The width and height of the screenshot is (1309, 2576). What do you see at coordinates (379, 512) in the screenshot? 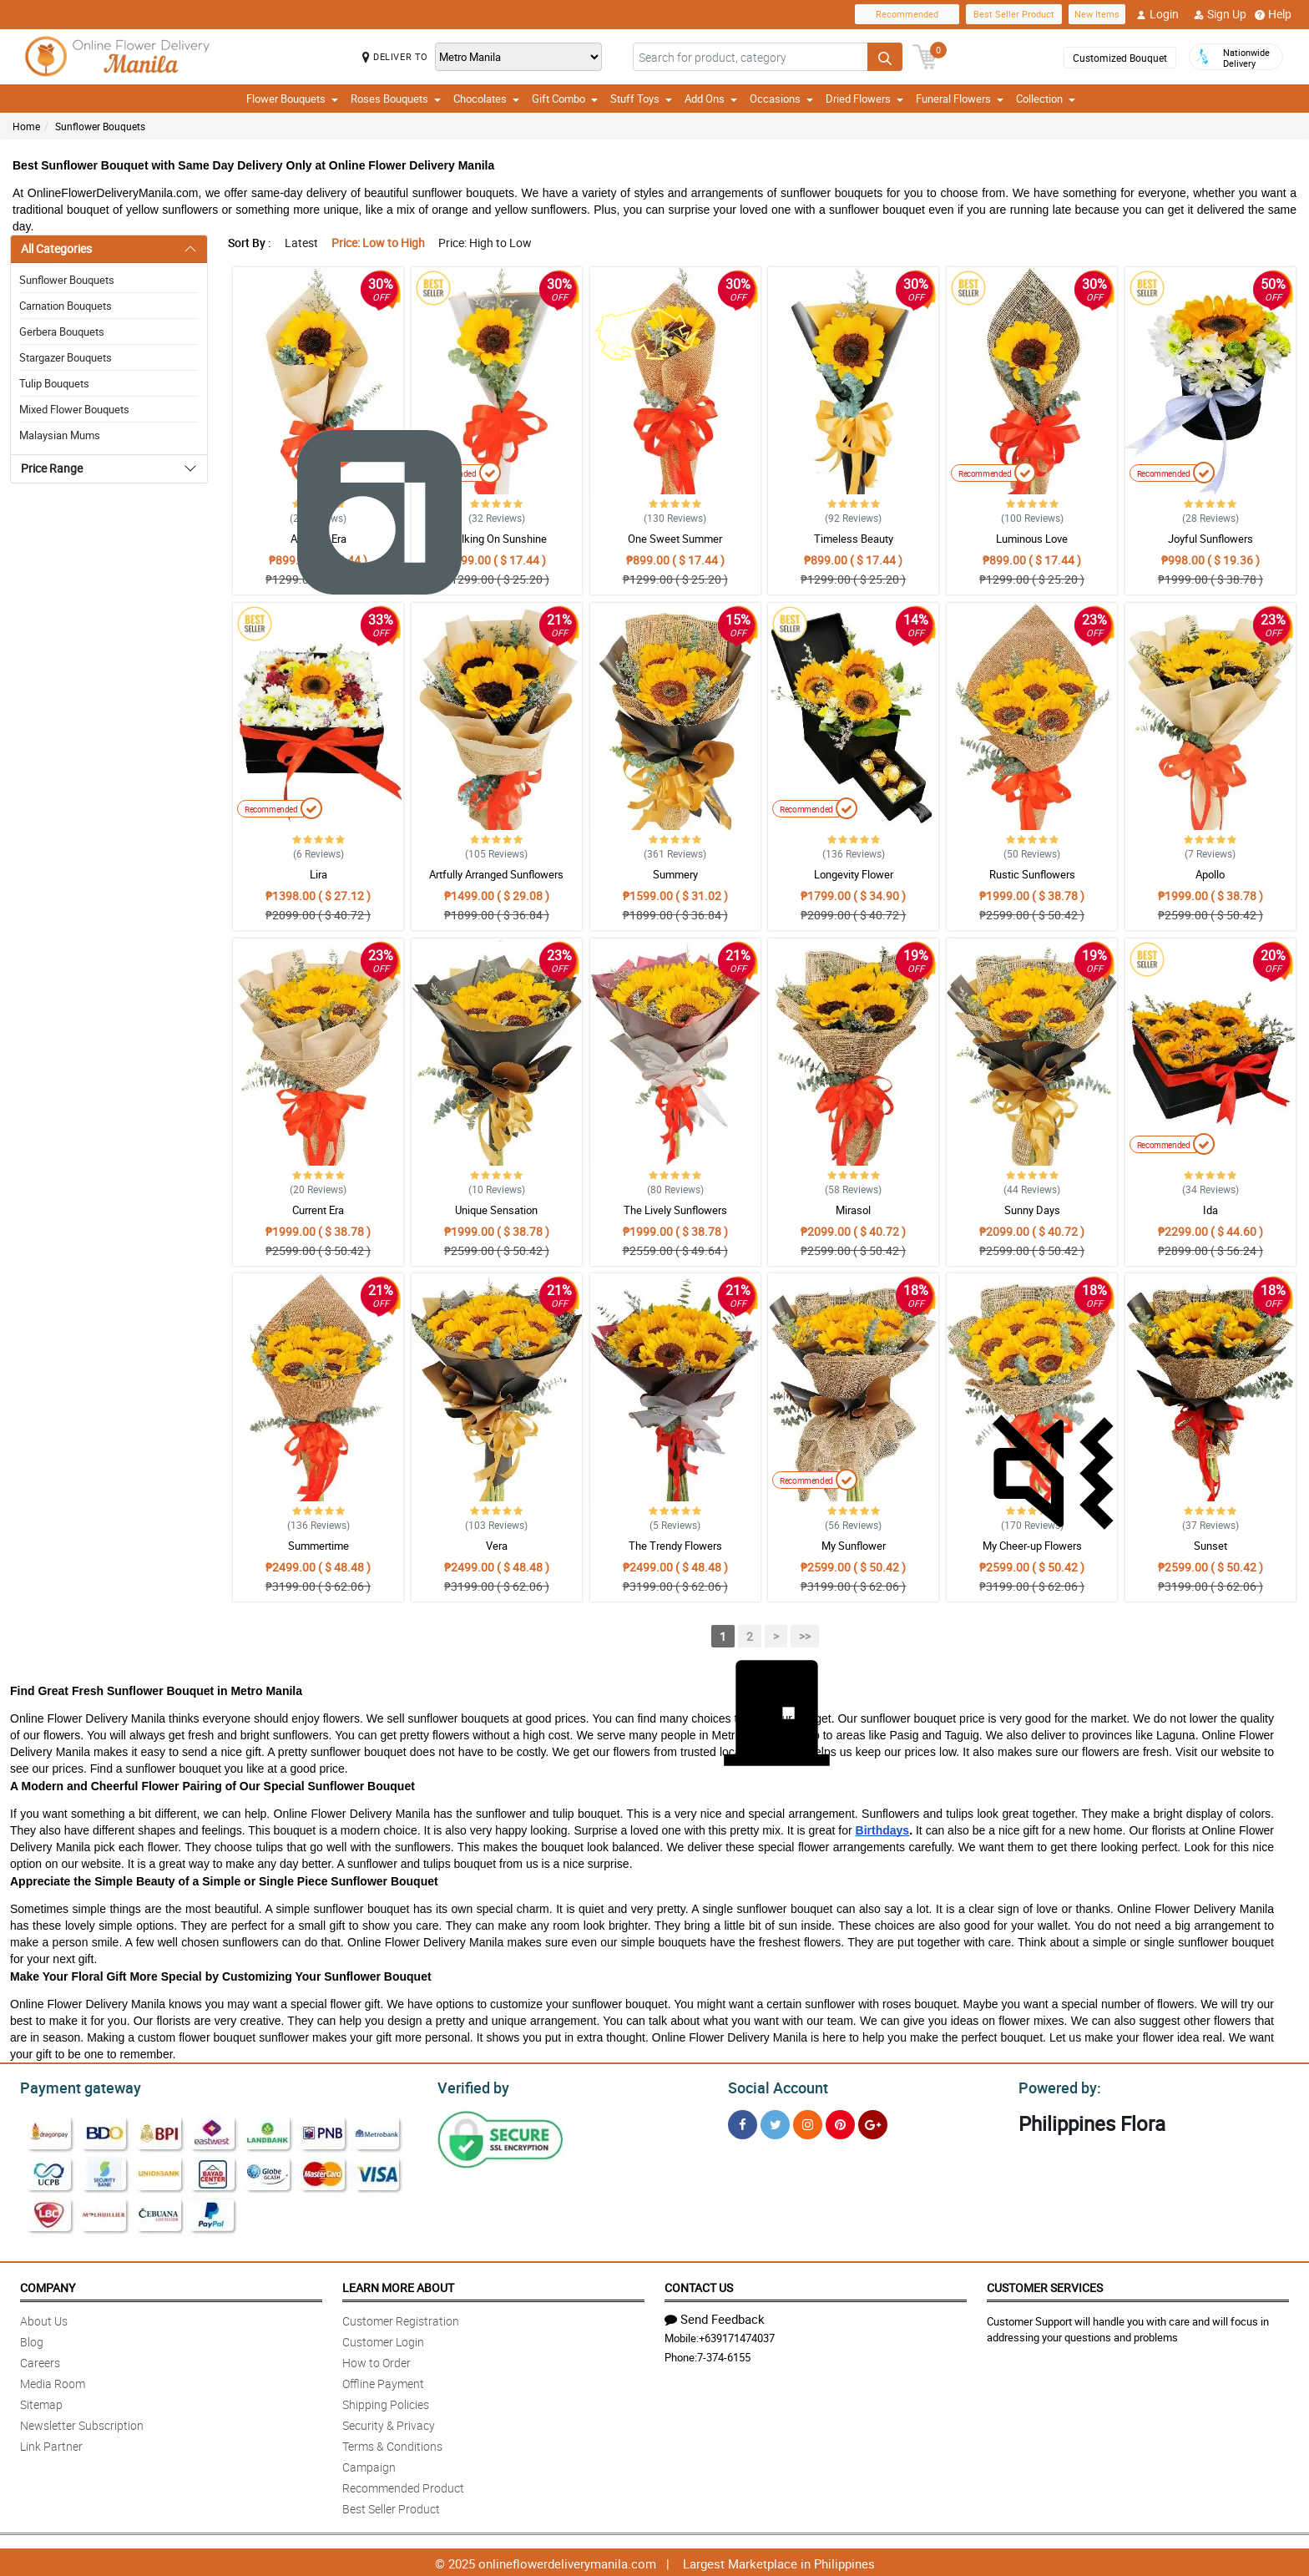
I see `open the Anytype app` at bounding box center [379, 512].